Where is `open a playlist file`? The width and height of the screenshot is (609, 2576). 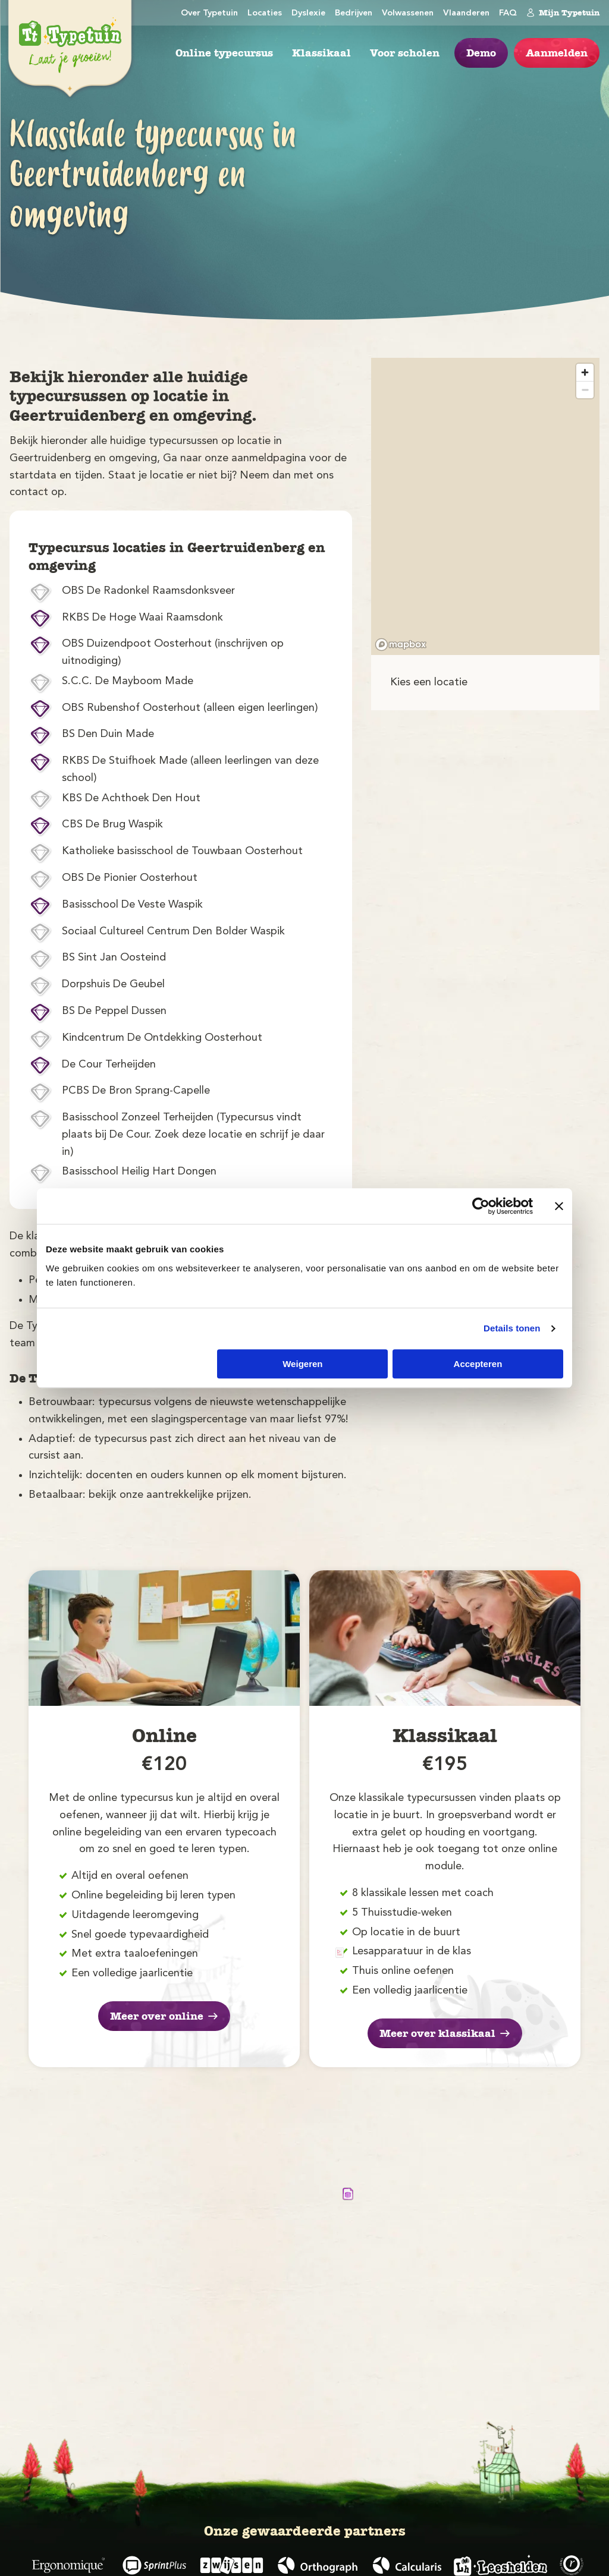
open a playlist file is located at coordinates (340, 1953).